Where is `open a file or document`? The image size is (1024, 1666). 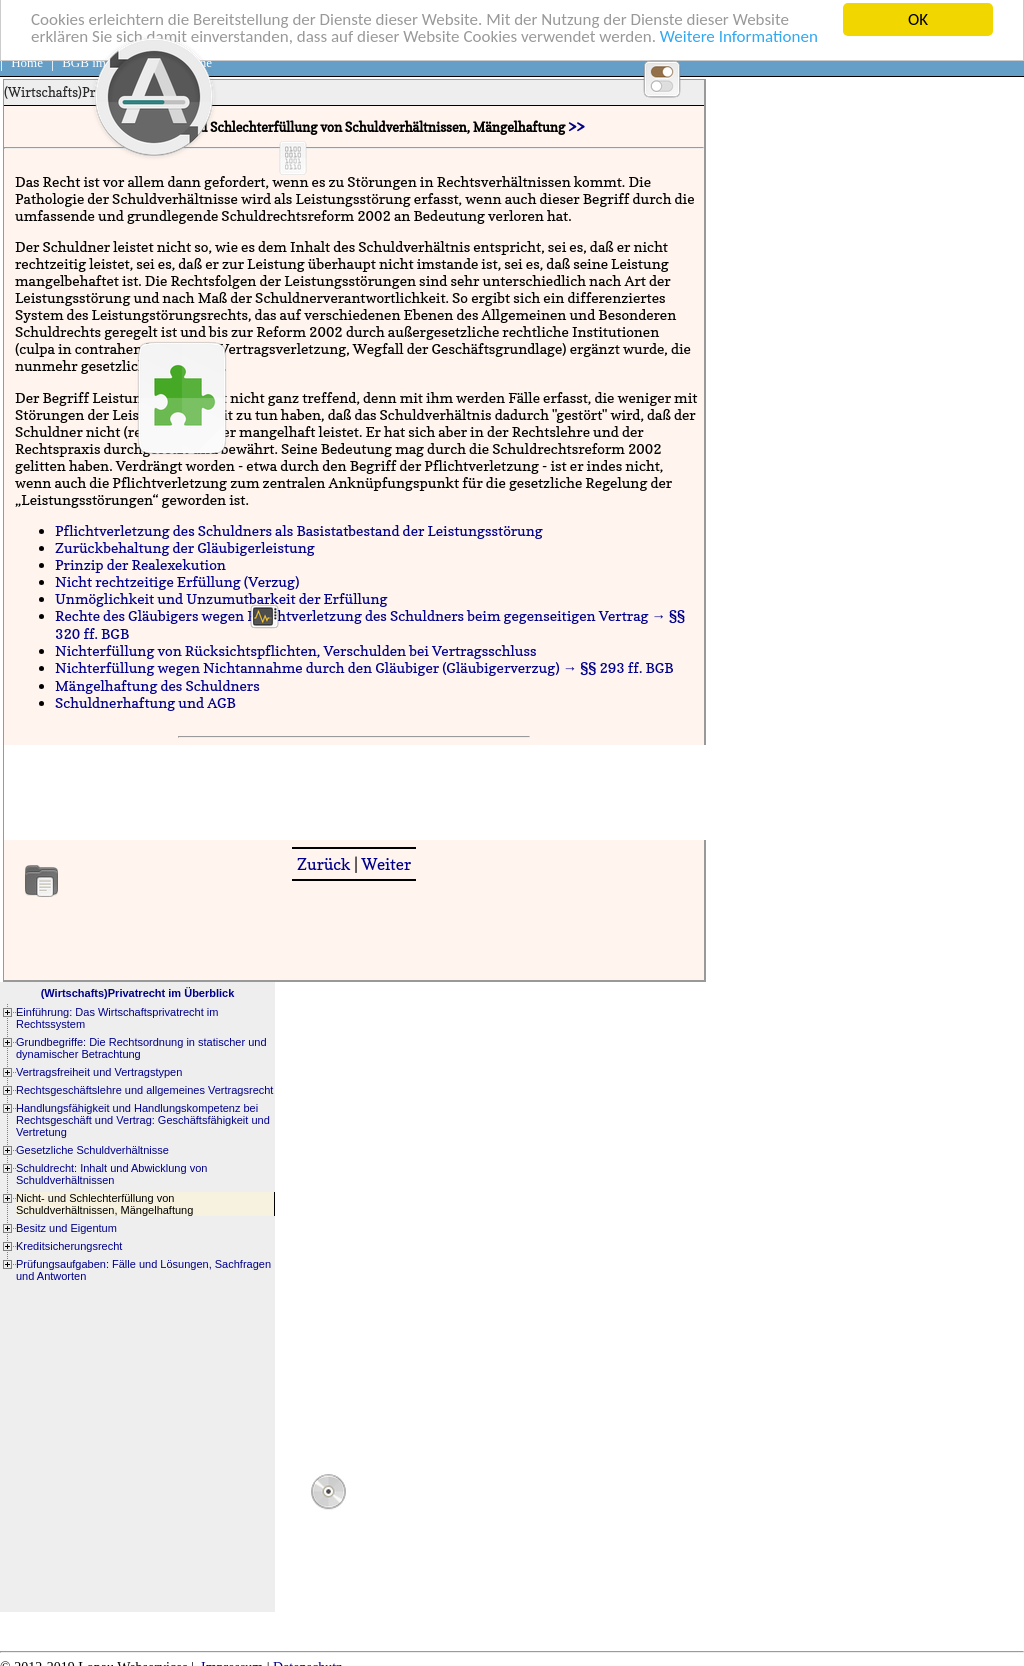 open a file or document is located at coordinates (41, 880).